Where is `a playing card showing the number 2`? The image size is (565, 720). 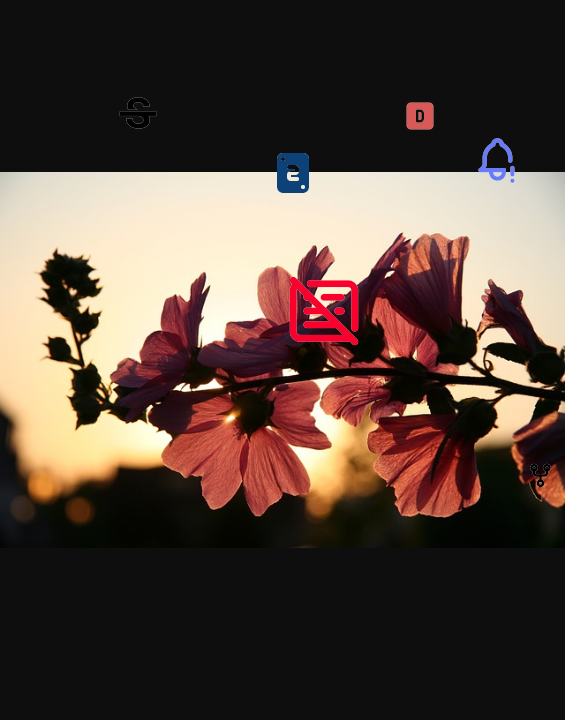 a playing card showing the number 2 is located at coordinates (293, 173).